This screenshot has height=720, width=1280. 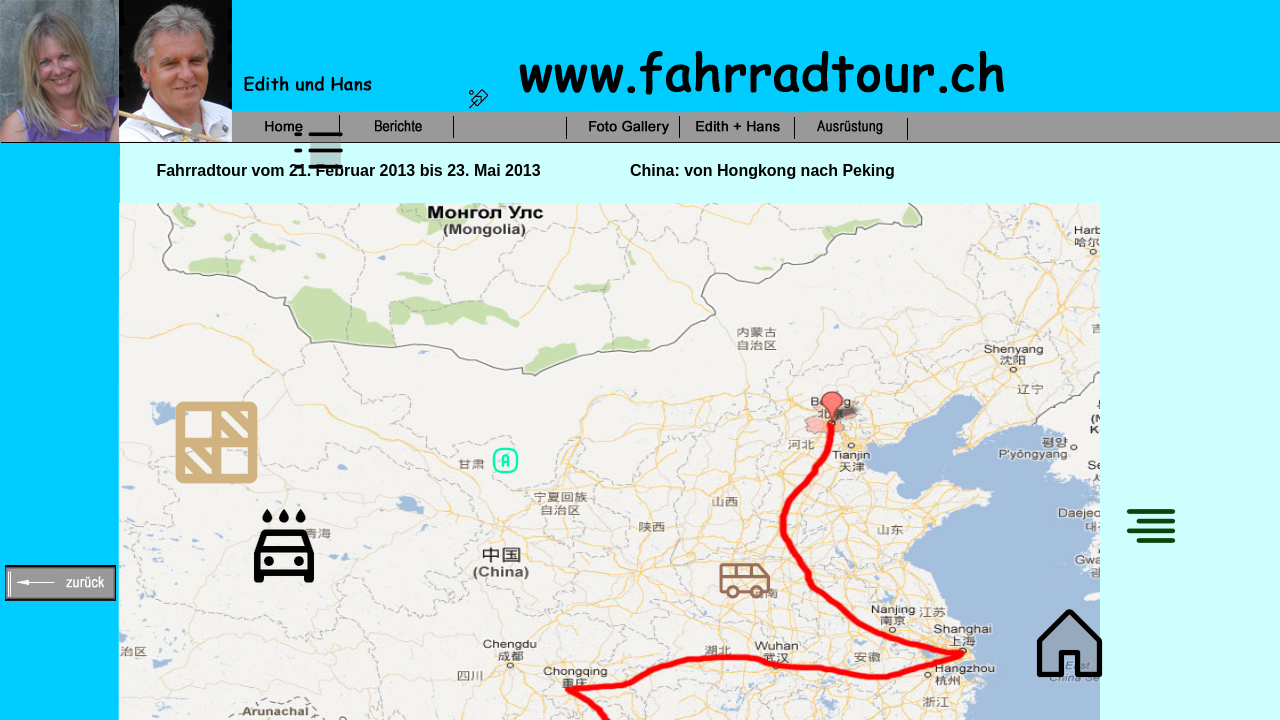 I want to click on view items in a list format, so click(x=318, y=150).